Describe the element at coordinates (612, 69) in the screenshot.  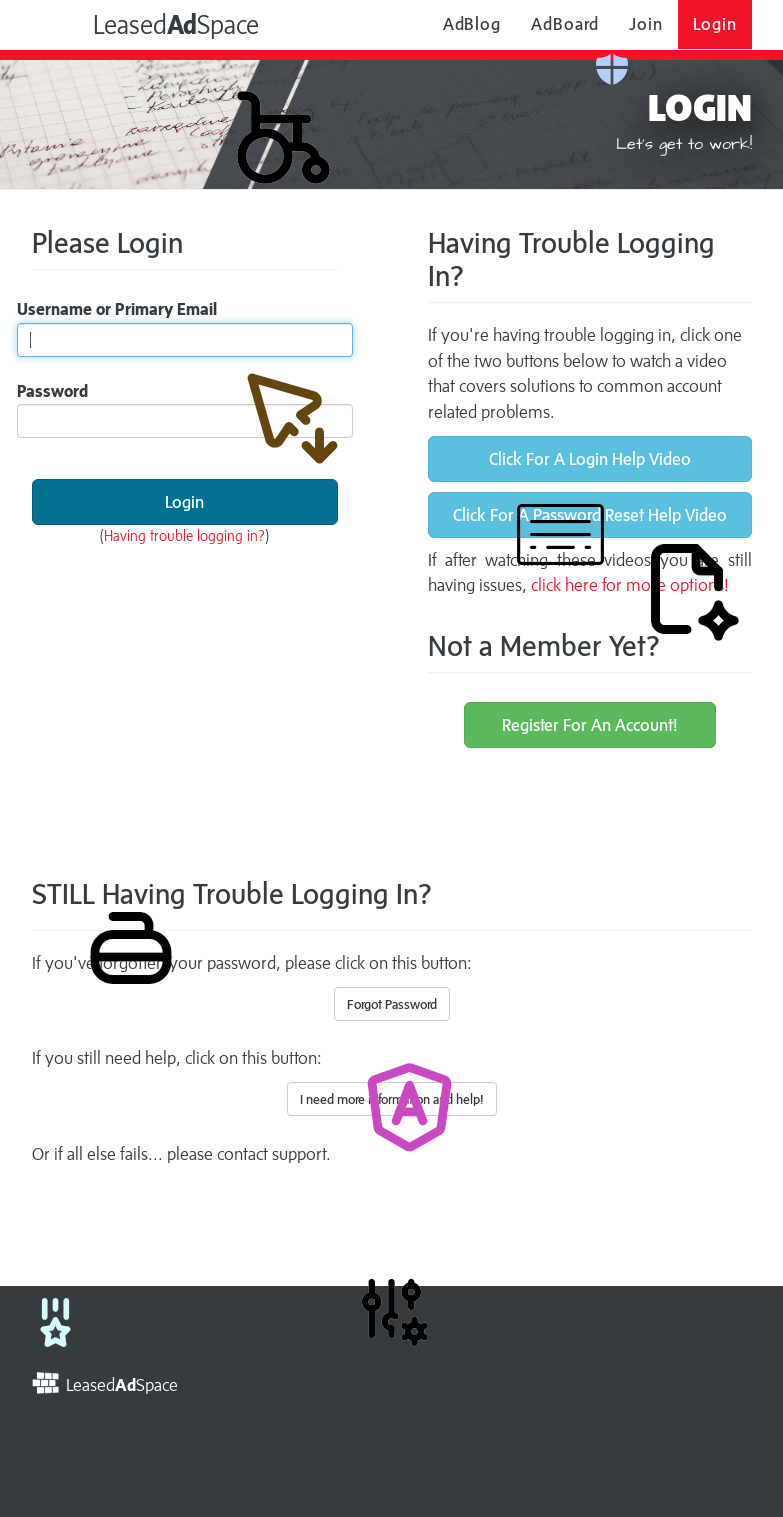
I see `privacy or security settings` at that location.